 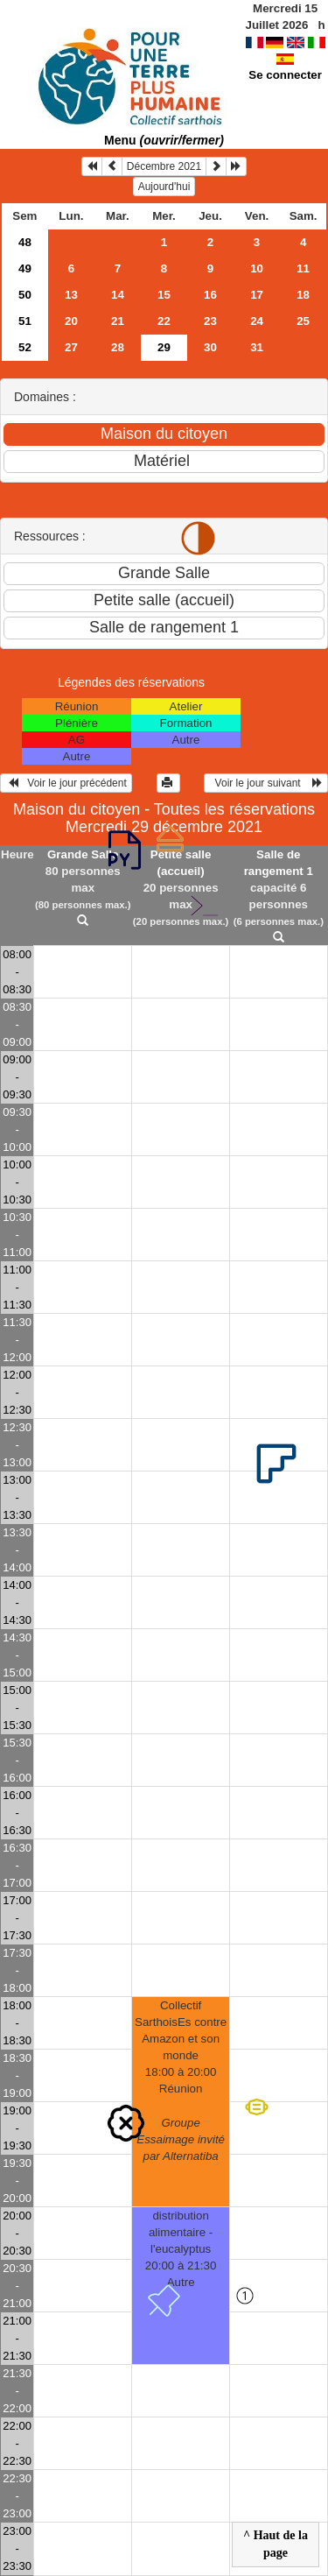 I want to click on open a python file, so click(x=124, y=850).